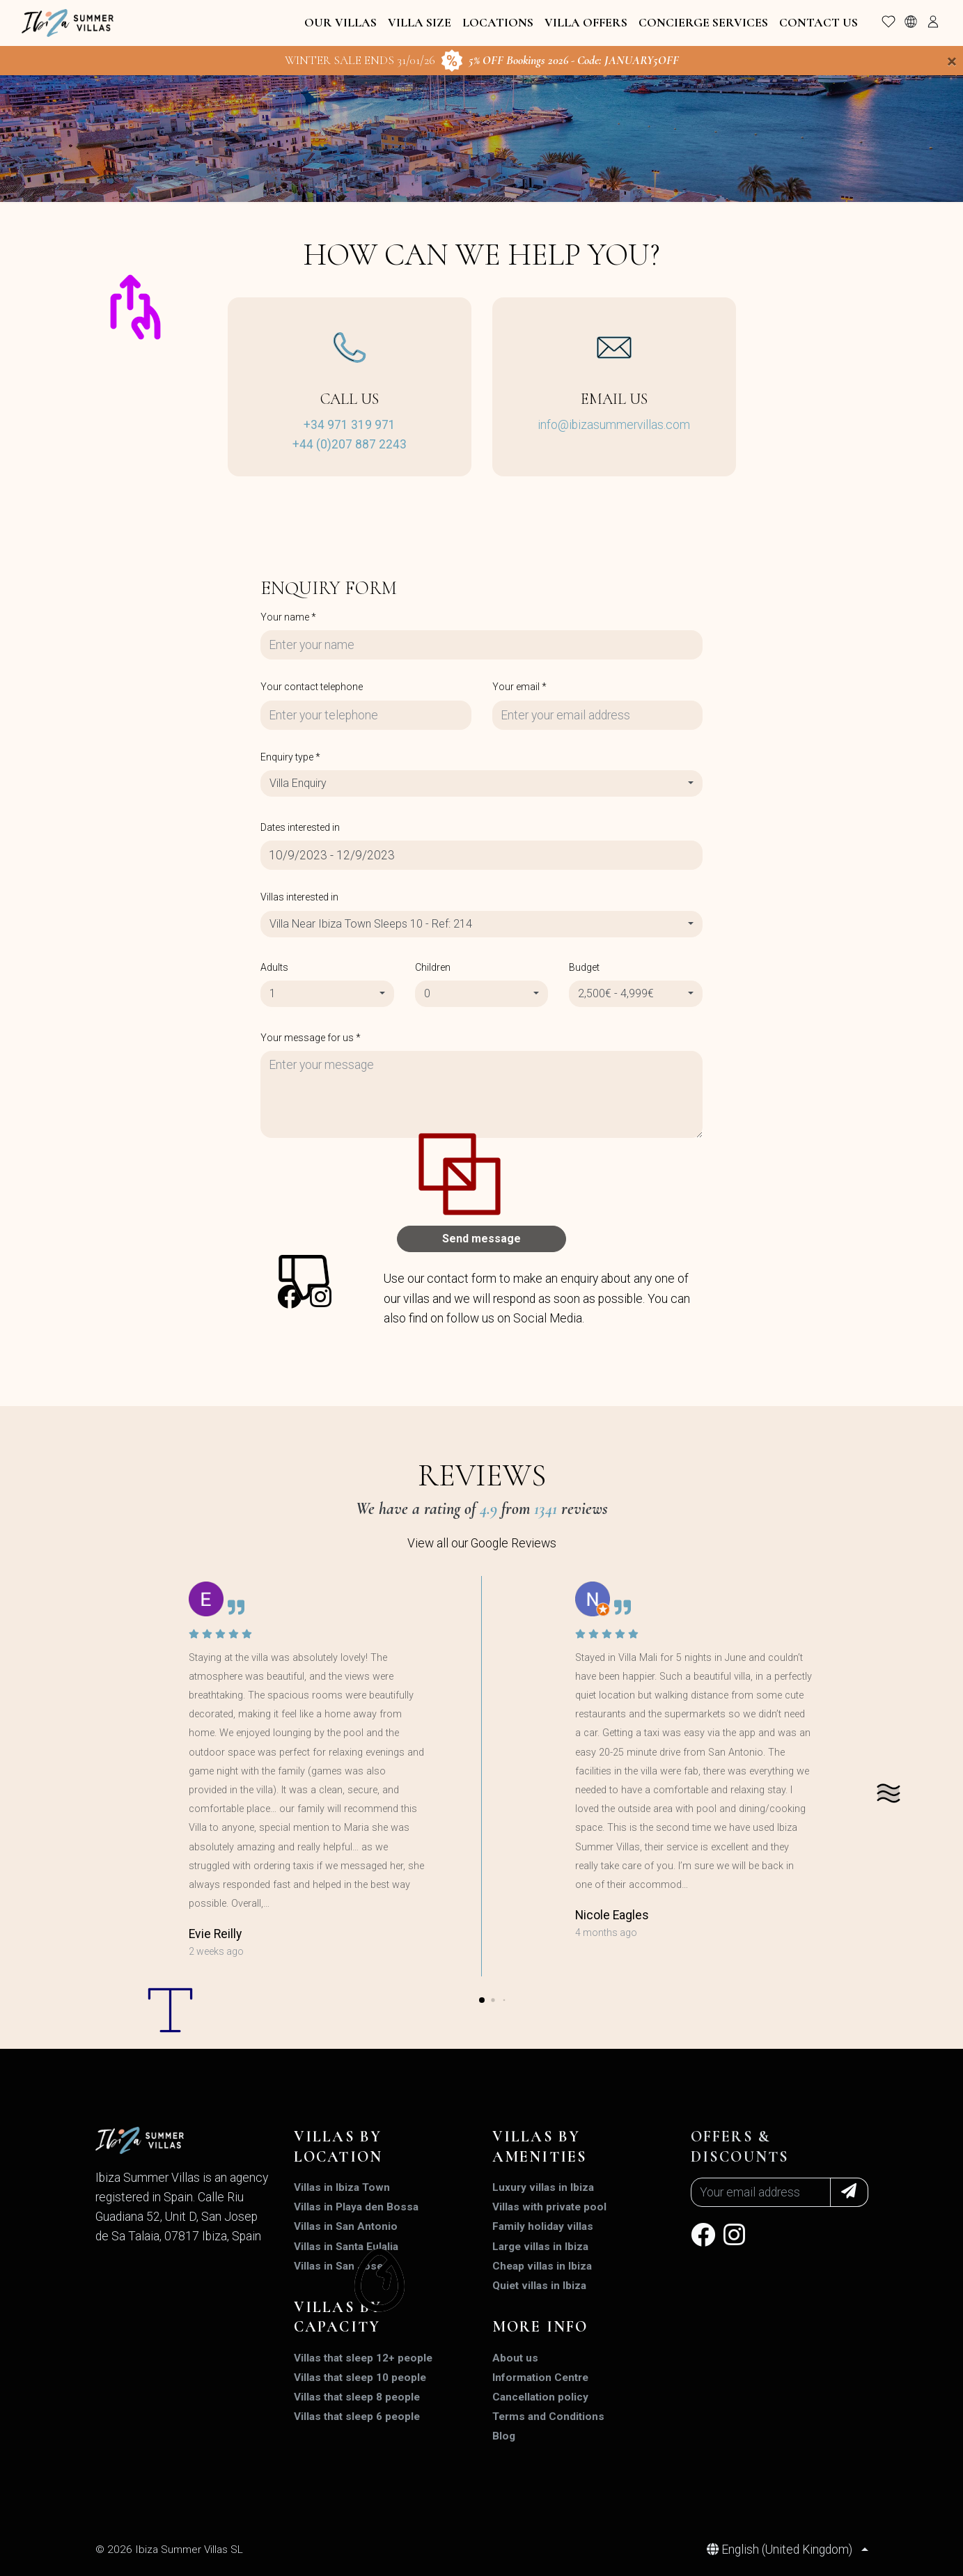  Describe the element at coordinates (379, 2280) in the screenshot. I see `indicates a cracked or broken item` at that location.